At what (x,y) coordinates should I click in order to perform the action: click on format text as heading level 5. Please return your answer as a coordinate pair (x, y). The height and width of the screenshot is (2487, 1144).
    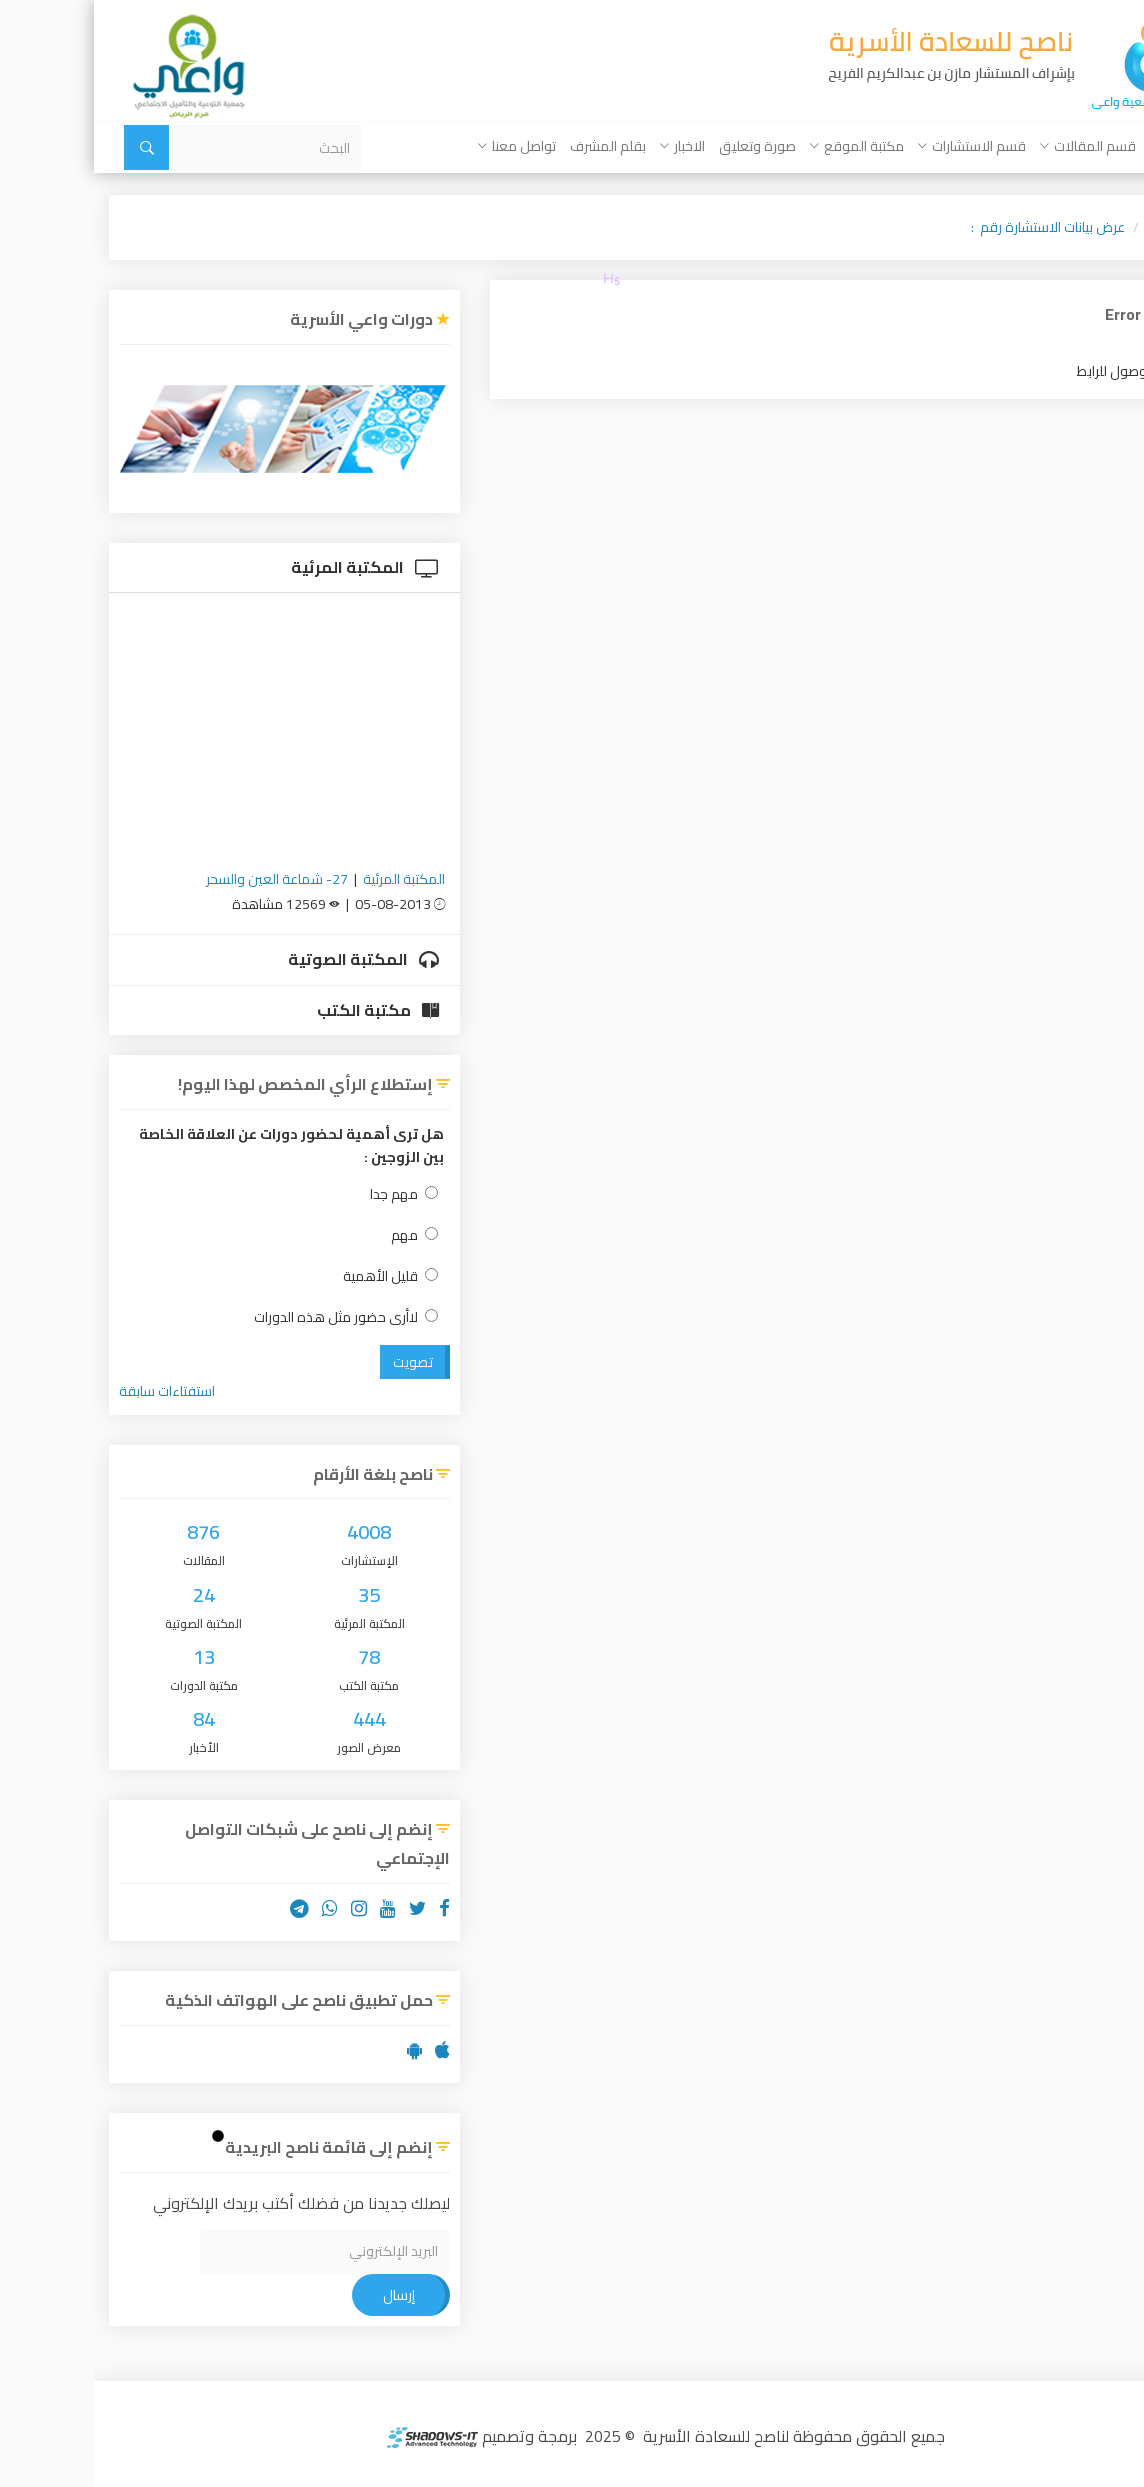
    Looking at the image, I should click on (611, 279).